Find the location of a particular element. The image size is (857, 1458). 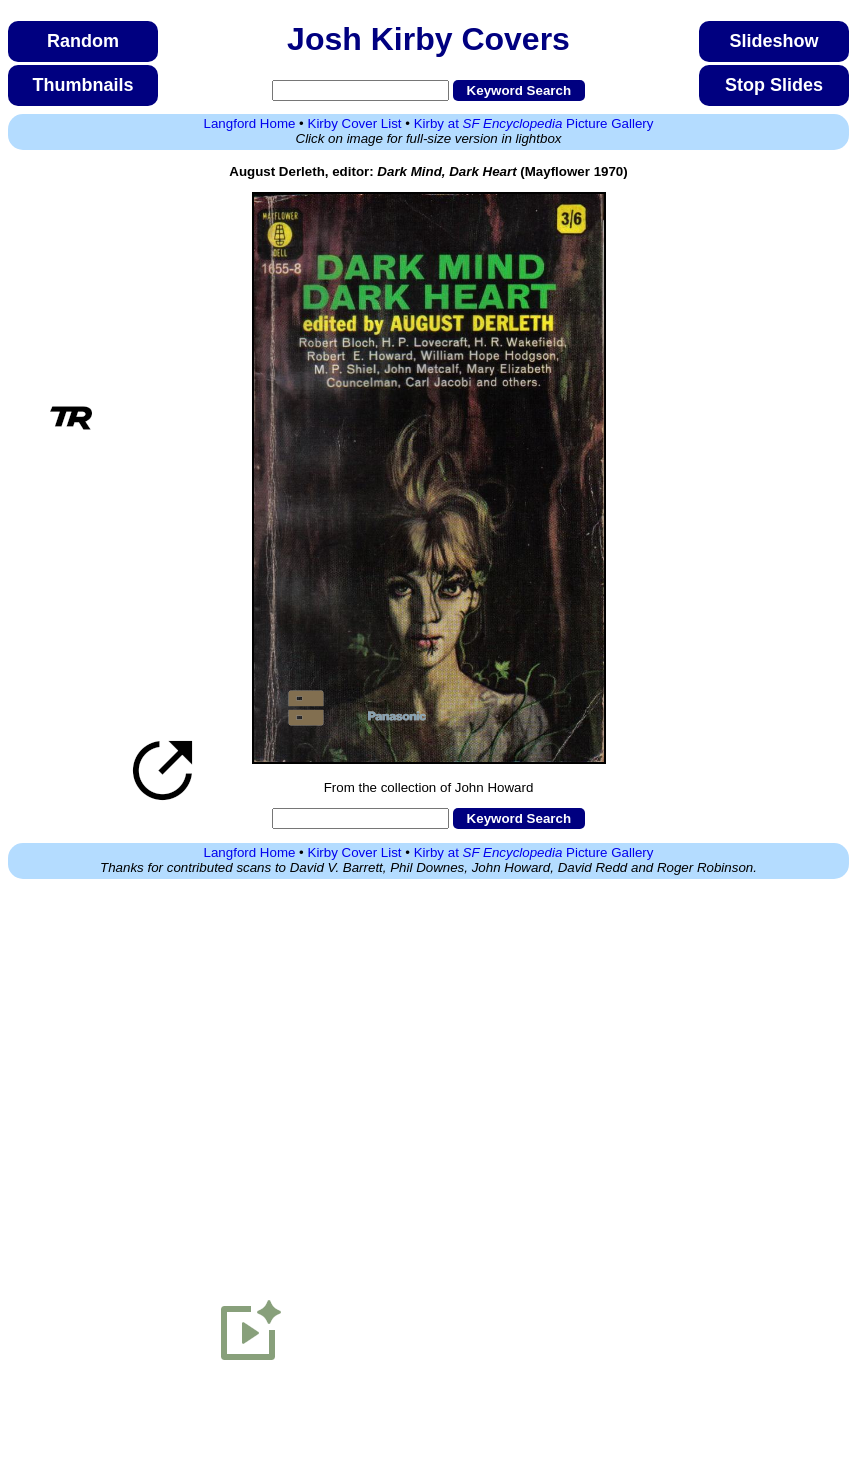

open the TrainerRoad cycling training app is located at coordinates (71, 418).